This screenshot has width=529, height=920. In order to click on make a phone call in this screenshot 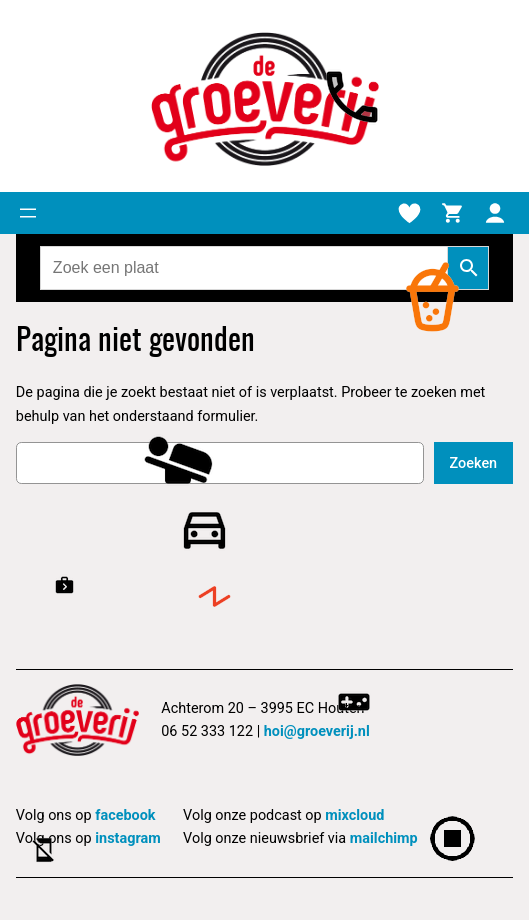, I will do `click(352, 97)`.